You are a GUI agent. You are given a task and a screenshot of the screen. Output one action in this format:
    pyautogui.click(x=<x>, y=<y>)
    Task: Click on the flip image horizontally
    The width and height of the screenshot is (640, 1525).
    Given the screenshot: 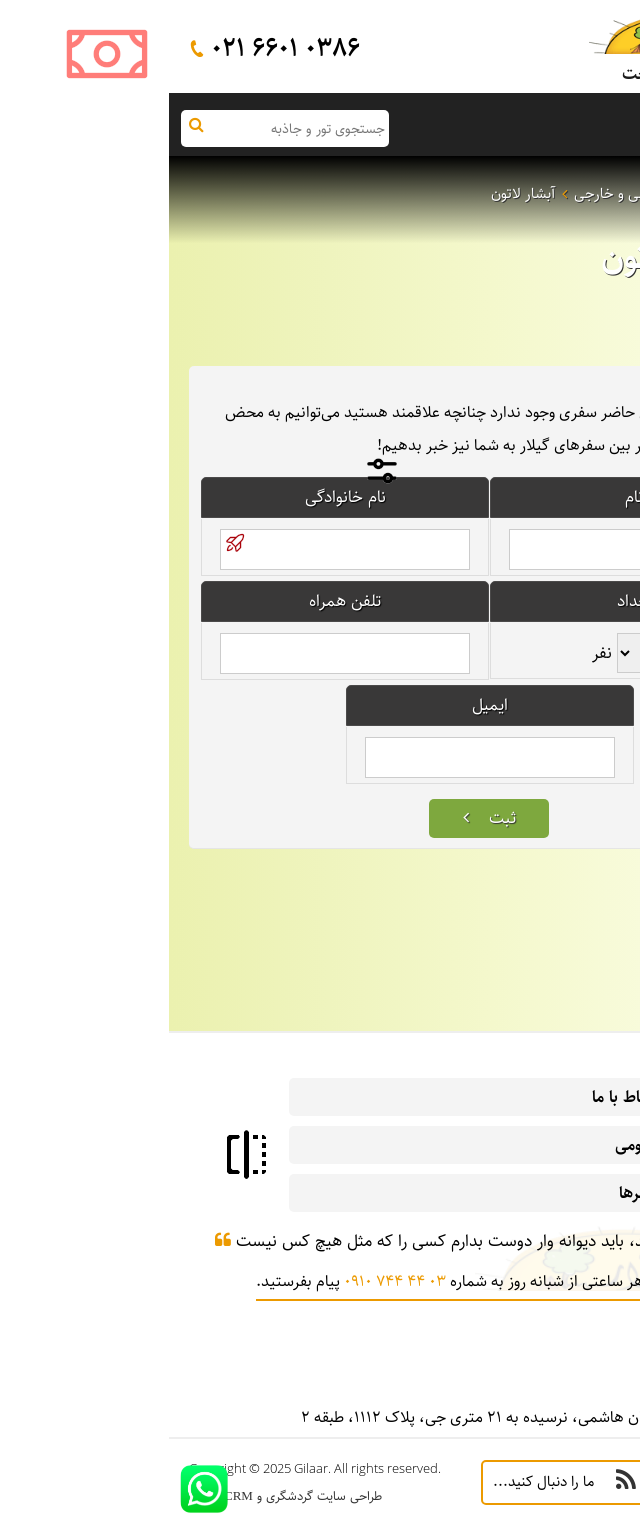 What is the action you would take?
    pyautogui.click(x=246, y=1154)
    